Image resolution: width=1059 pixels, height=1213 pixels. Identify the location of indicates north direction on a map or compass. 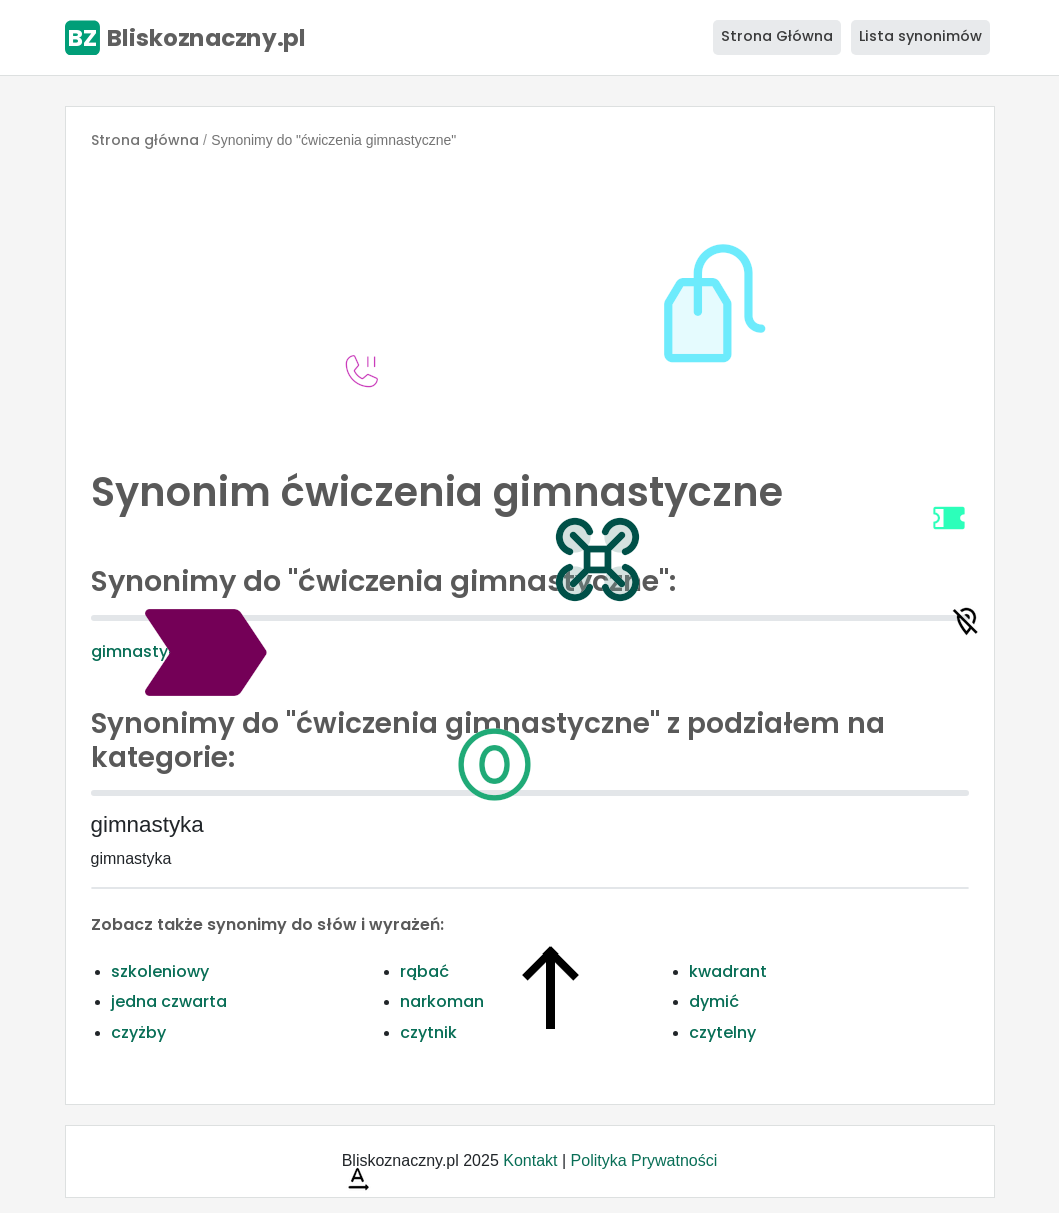
(550, 987).